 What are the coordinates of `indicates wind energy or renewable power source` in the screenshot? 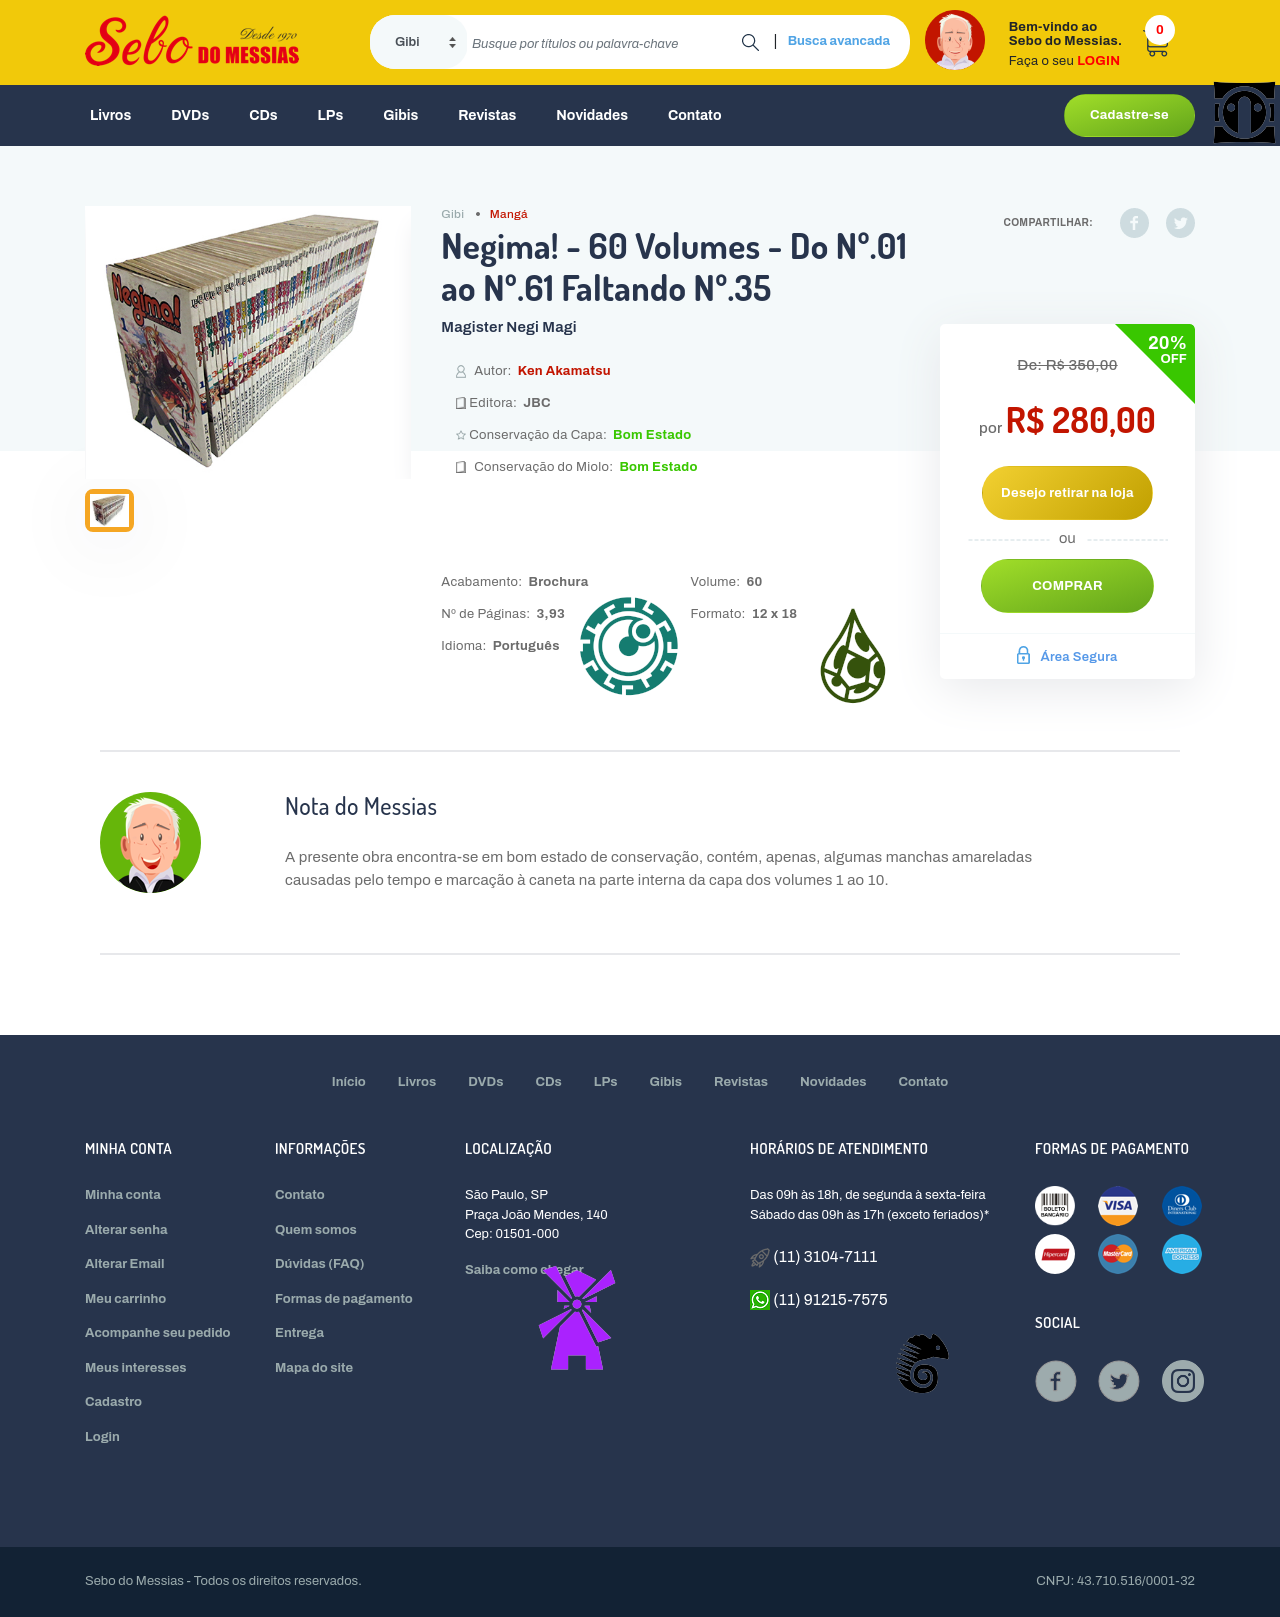 It's located at (577, 1318).